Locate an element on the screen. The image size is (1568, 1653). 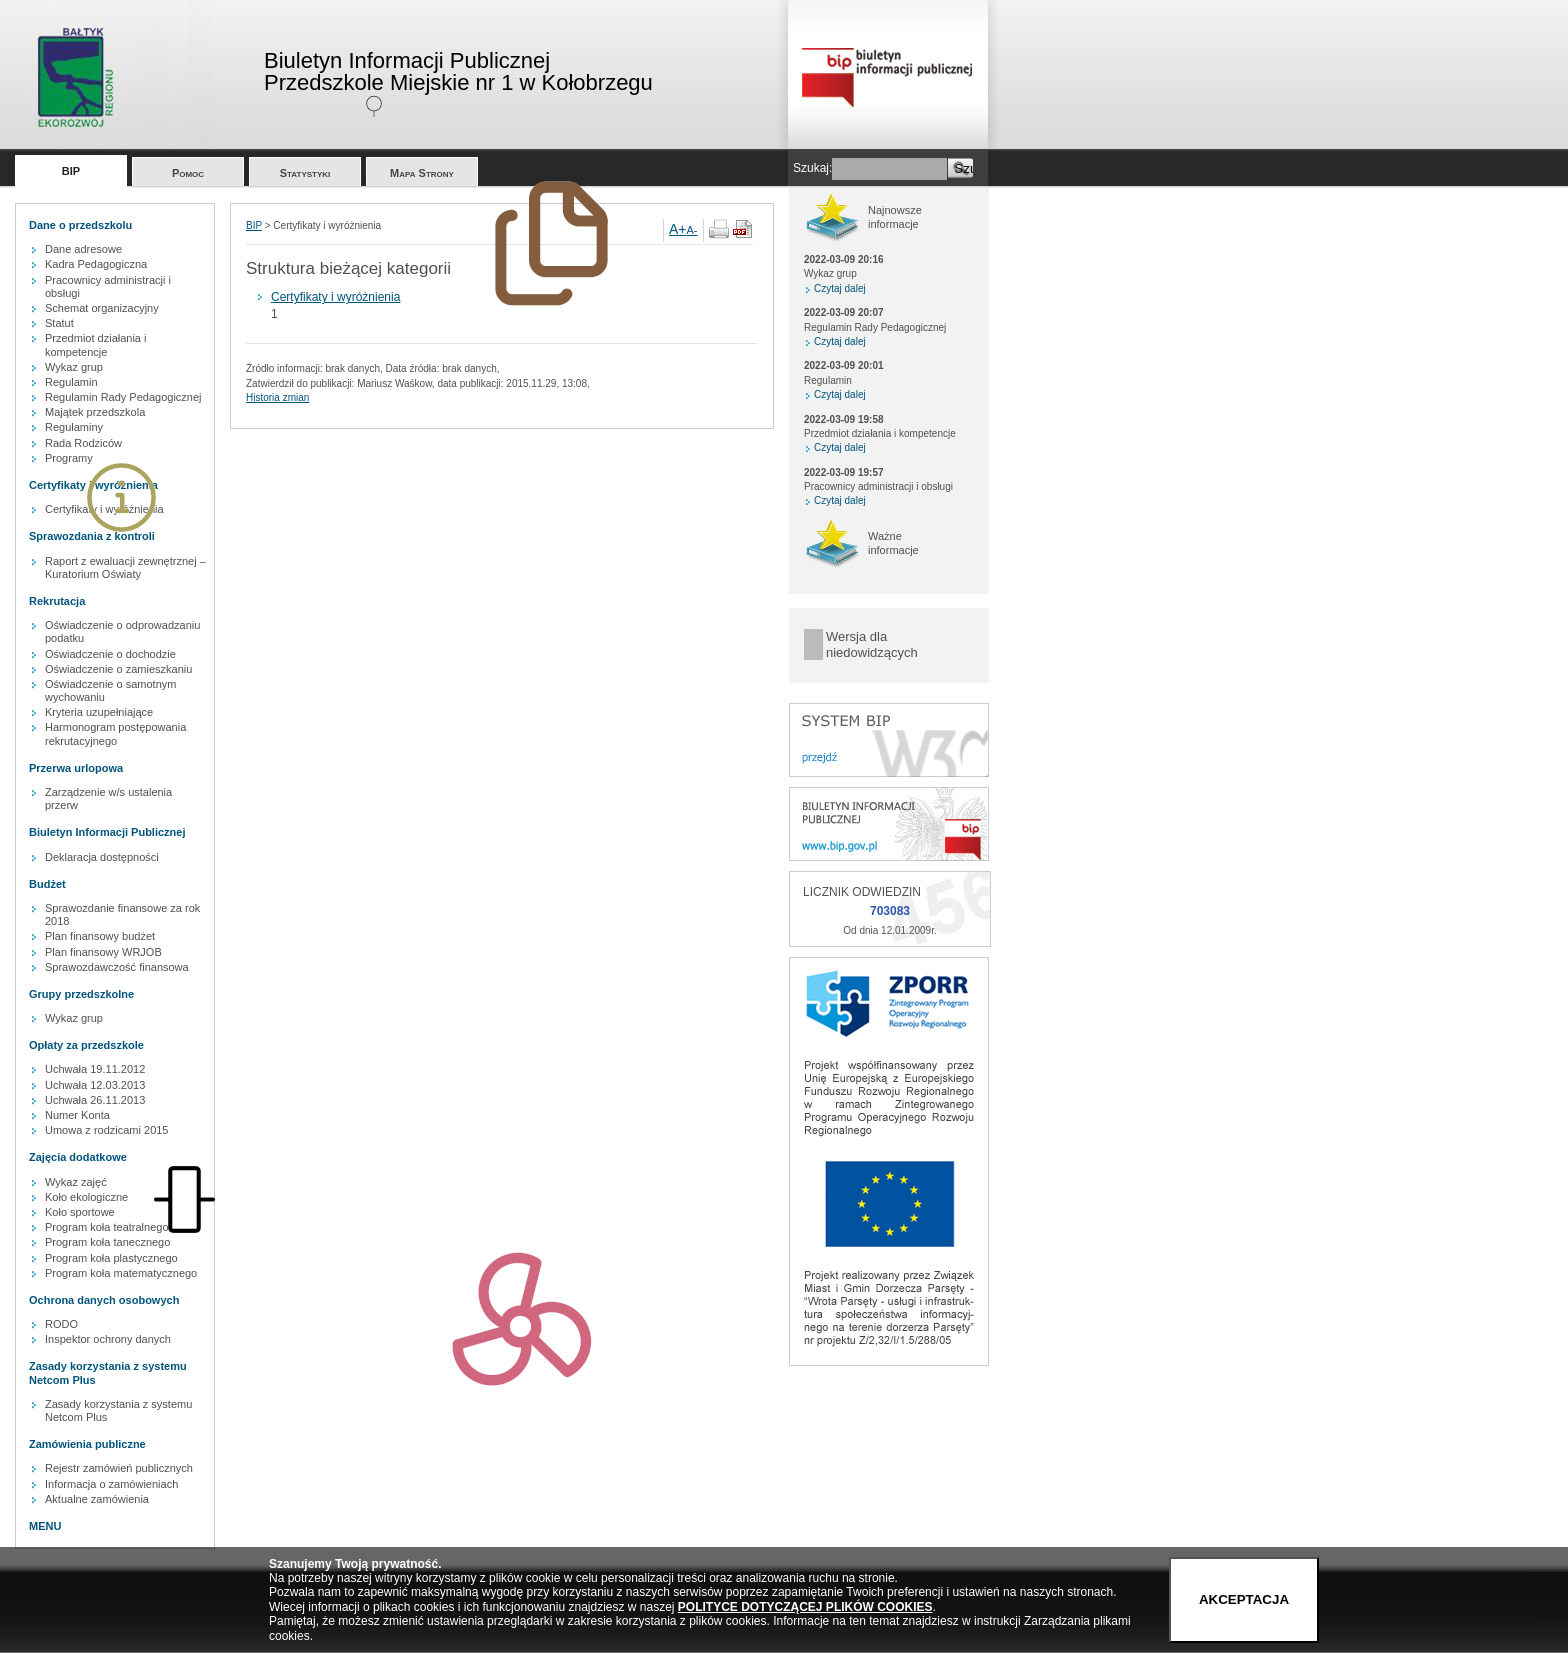
view multiple files or documents is located at coordinates (551, 243).